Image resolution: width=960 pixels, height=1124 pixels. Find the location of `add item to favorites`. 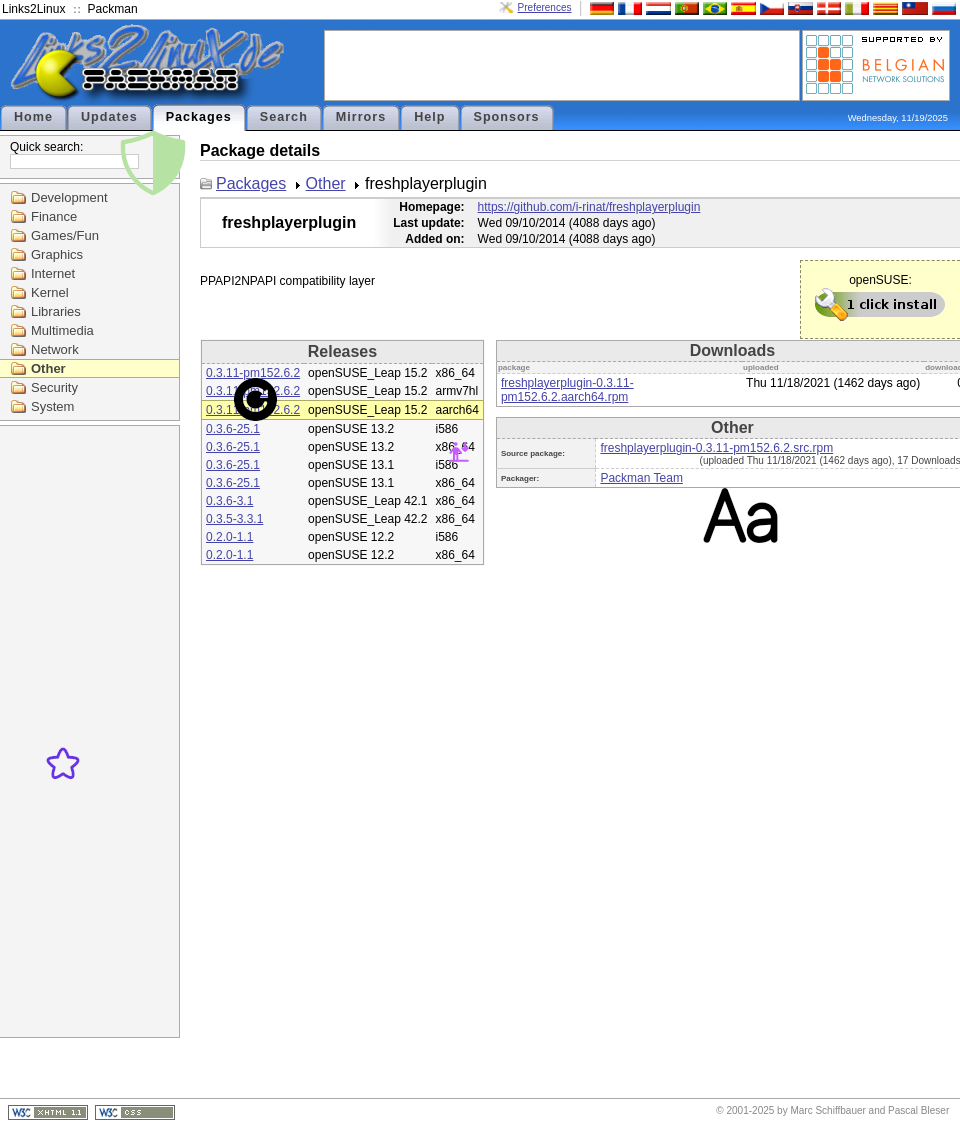

add item to favorites is located at coordinates (63, 764).